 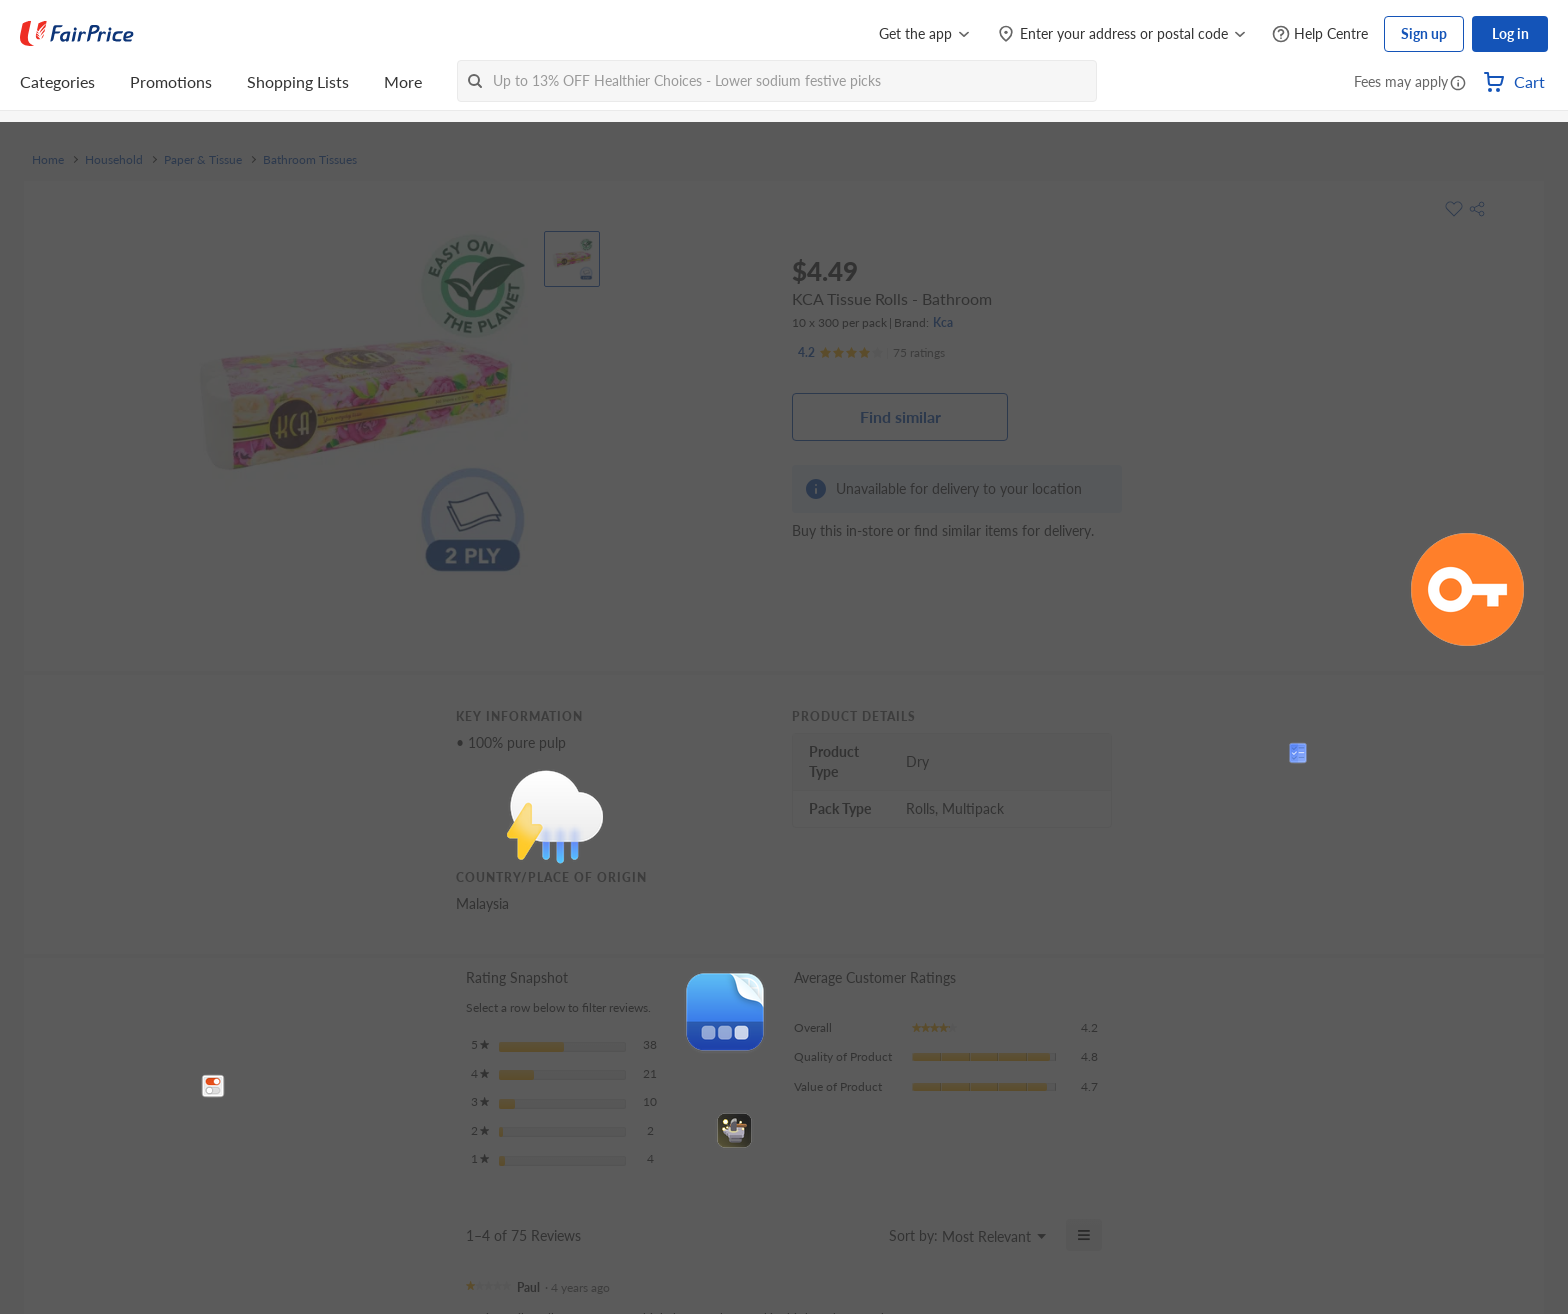 I want to click on open gnome tweaks to customize system settings, so click(x=213, y=1086).